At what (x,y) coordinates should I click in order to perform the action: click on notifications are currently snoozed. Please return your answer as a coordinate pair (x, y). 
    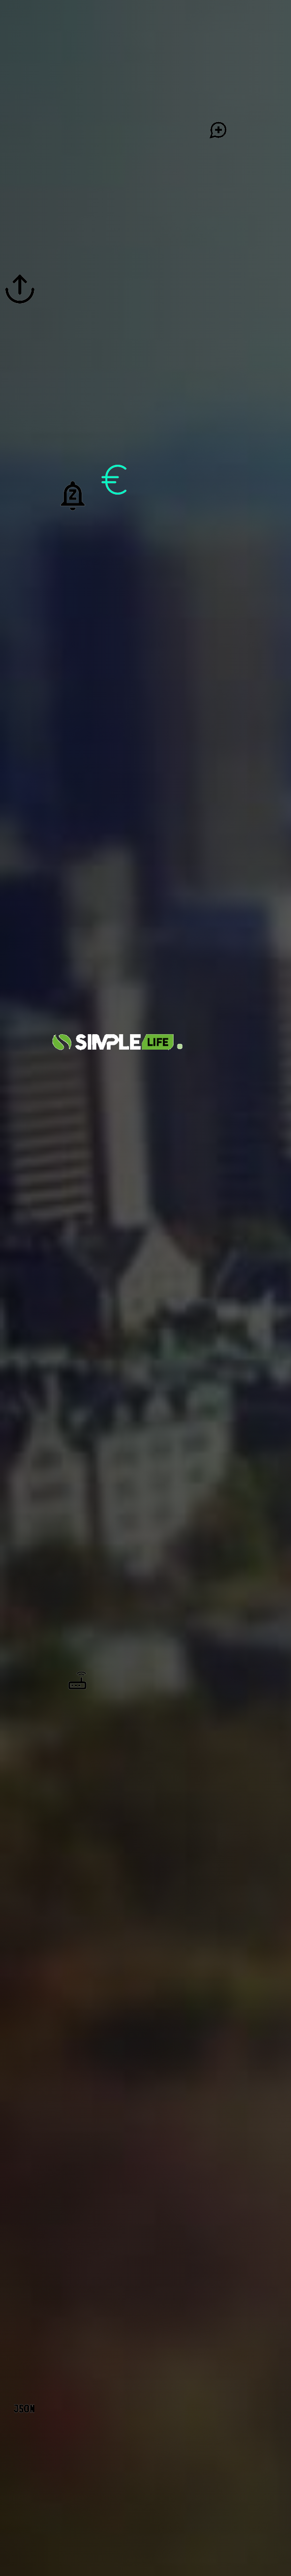
    Looking at the image, I should click on (73, 495).